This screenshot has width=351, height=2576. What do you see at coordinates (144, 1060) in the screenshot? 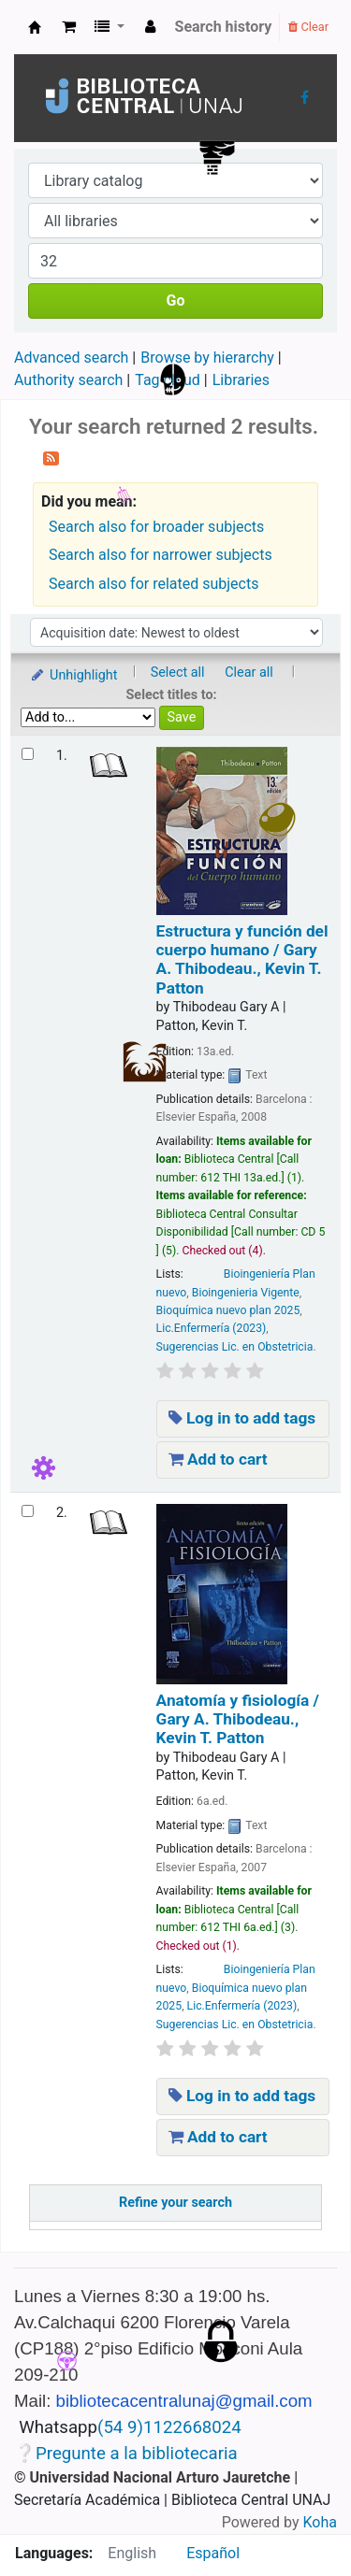
I see `enter a fire-themed portal or dungeon` at bounding box center [144, 1060].